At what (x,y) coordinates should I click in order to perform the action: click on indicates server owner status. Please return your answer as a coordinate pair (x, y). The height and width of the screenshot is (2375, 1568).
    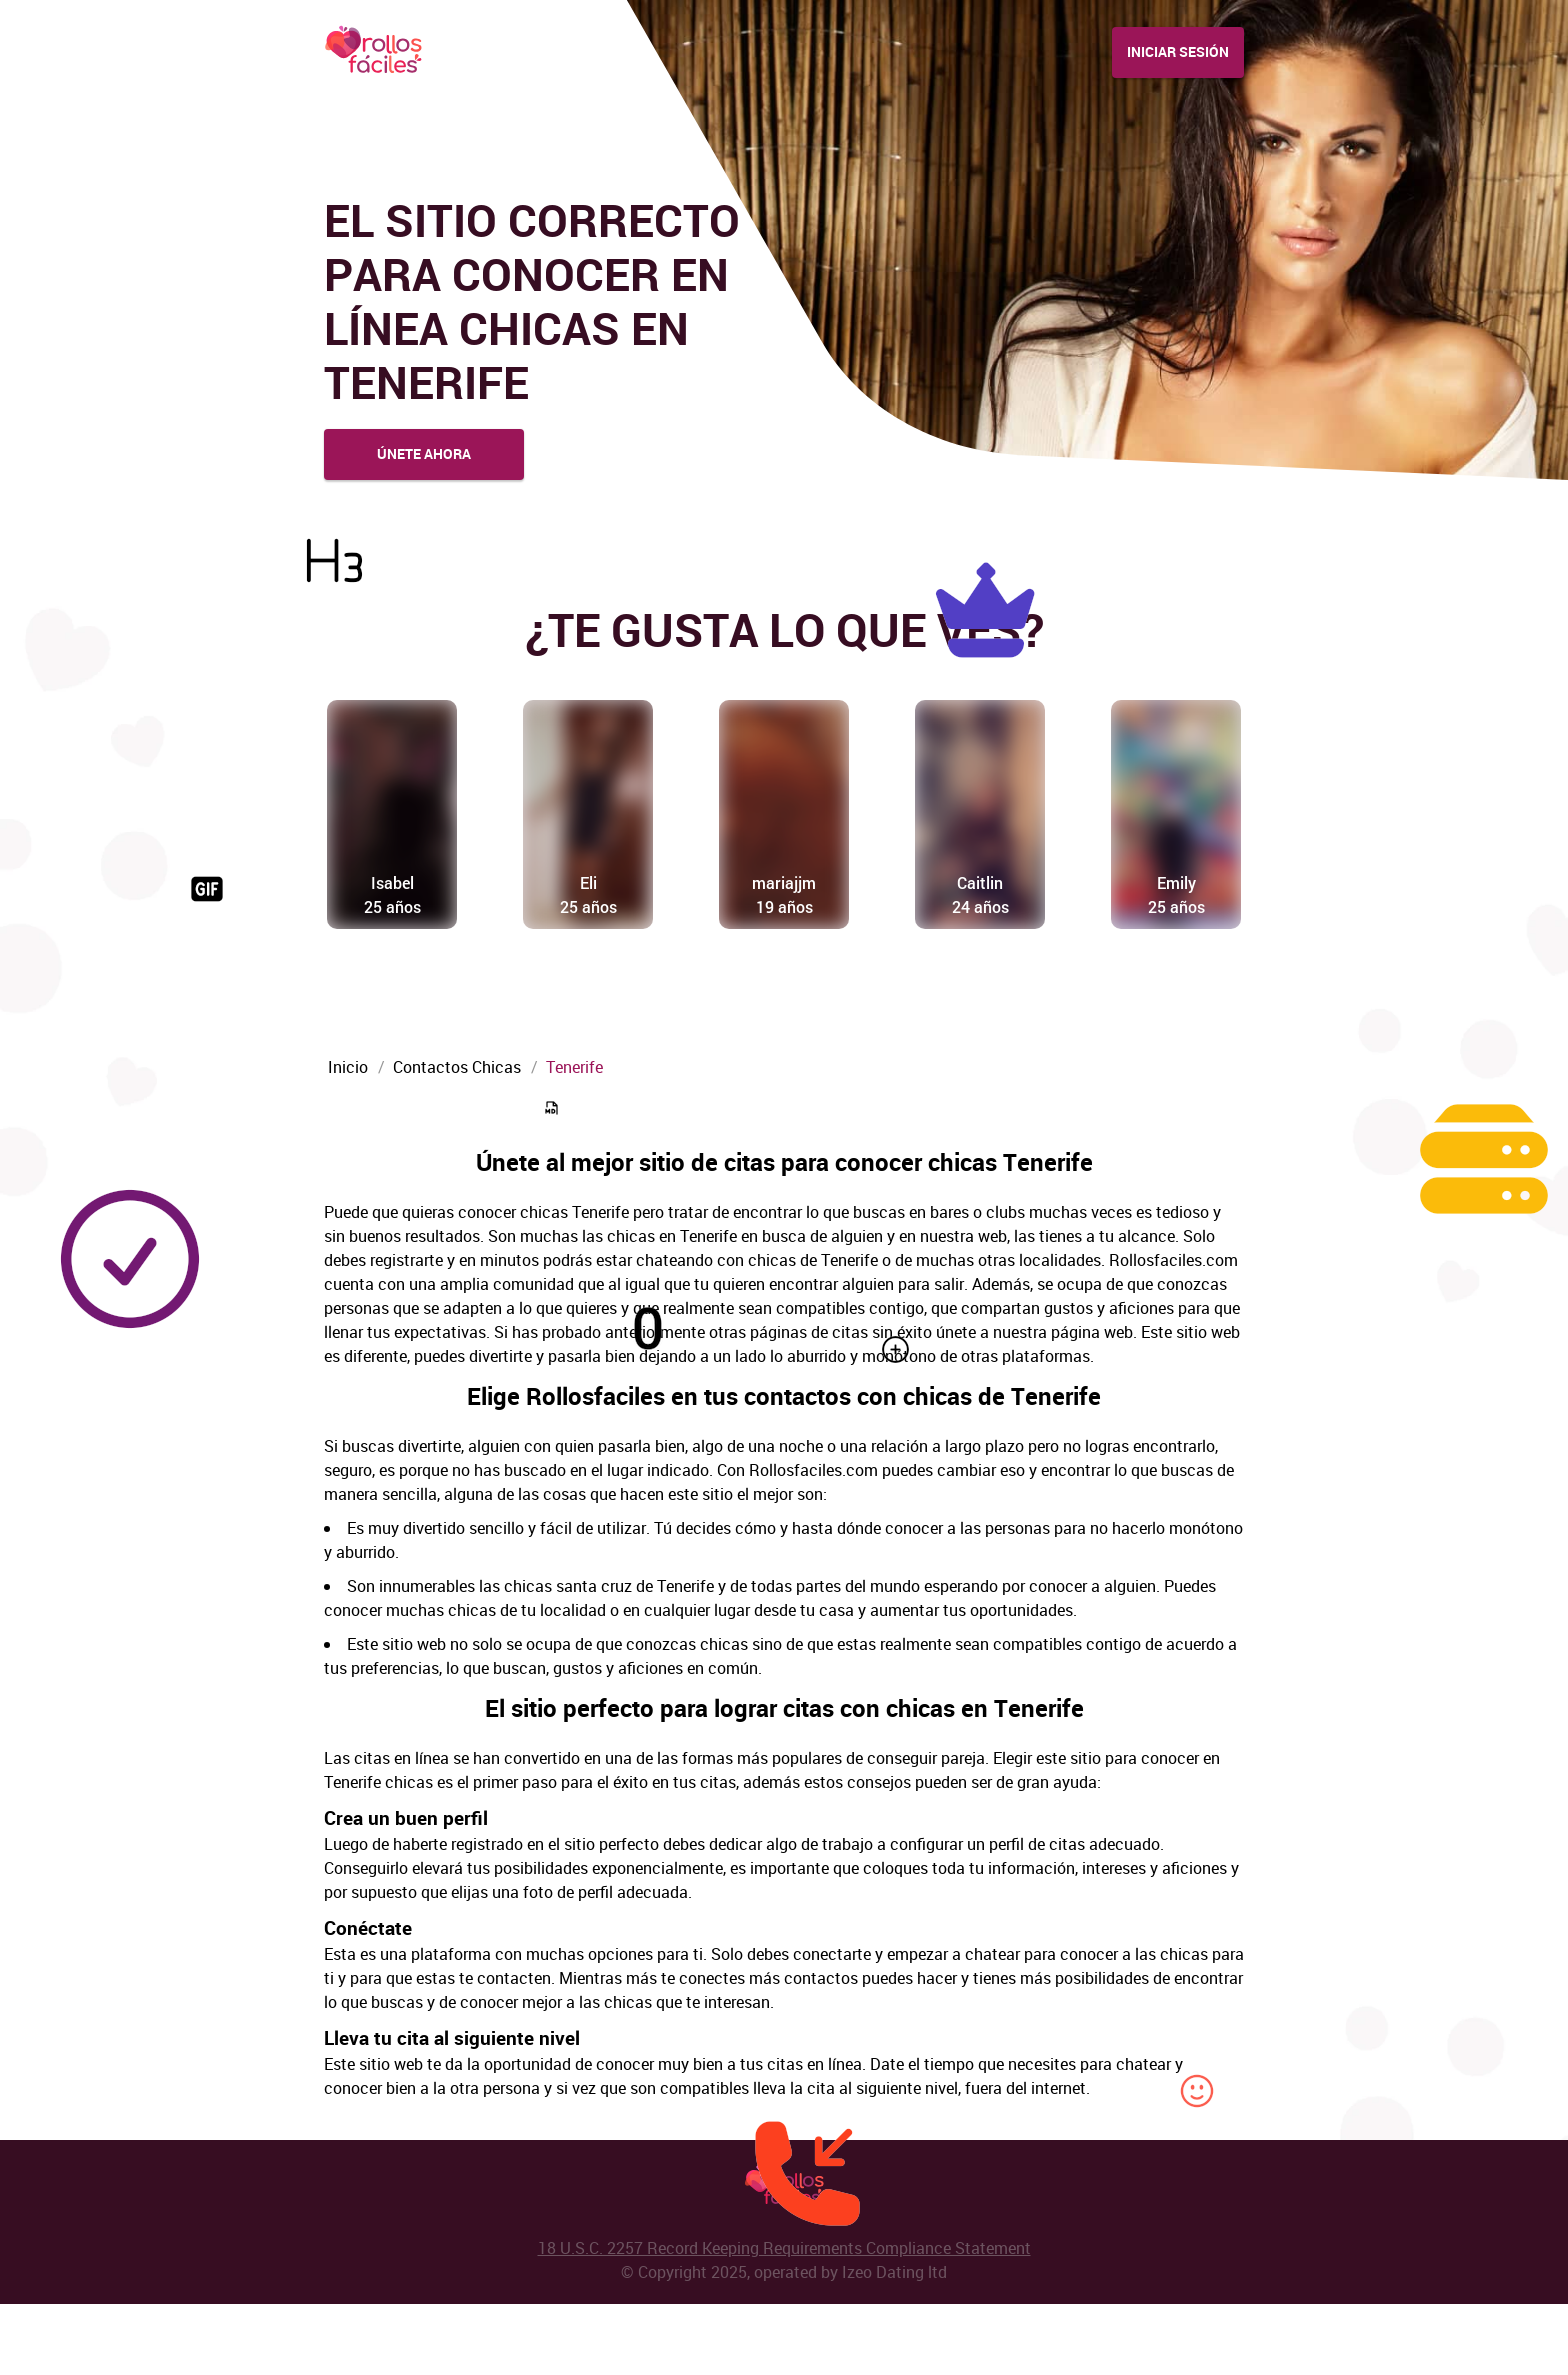
    Looking at the image, I should click on (986, 610).